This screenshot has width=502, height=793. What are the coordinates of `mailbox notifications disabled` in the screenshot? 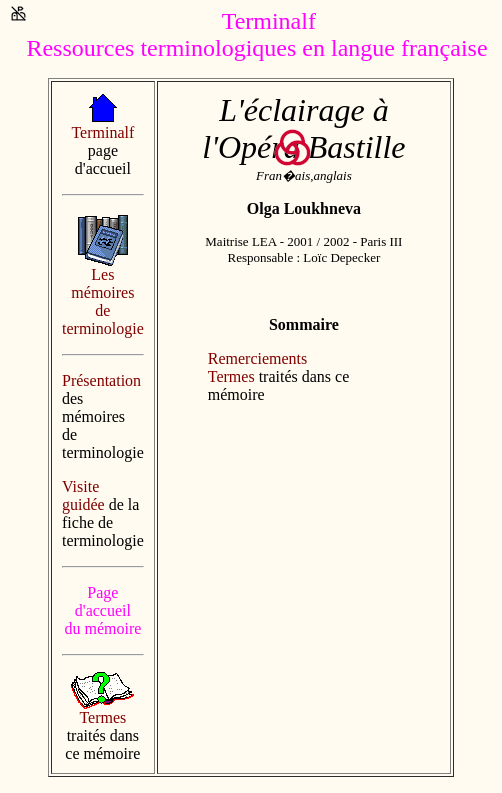 It's located at (18, 13).